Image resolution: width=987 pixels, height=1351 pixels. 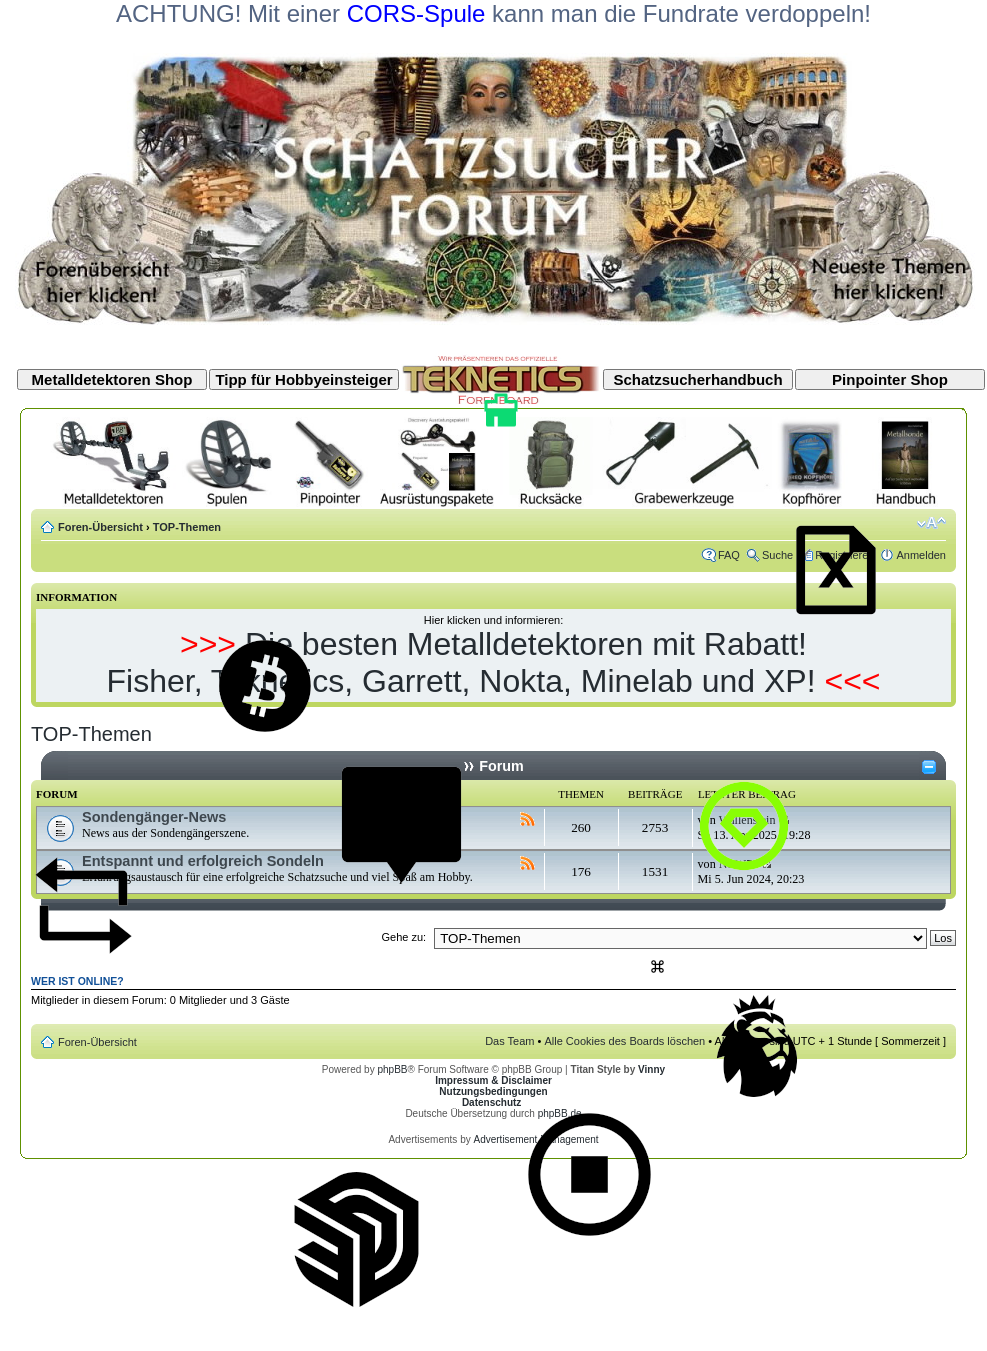 What do you see at coordinates (401, 820) in the screenshot?
I see `open chat or messaging` at bounding box center [401, 820].